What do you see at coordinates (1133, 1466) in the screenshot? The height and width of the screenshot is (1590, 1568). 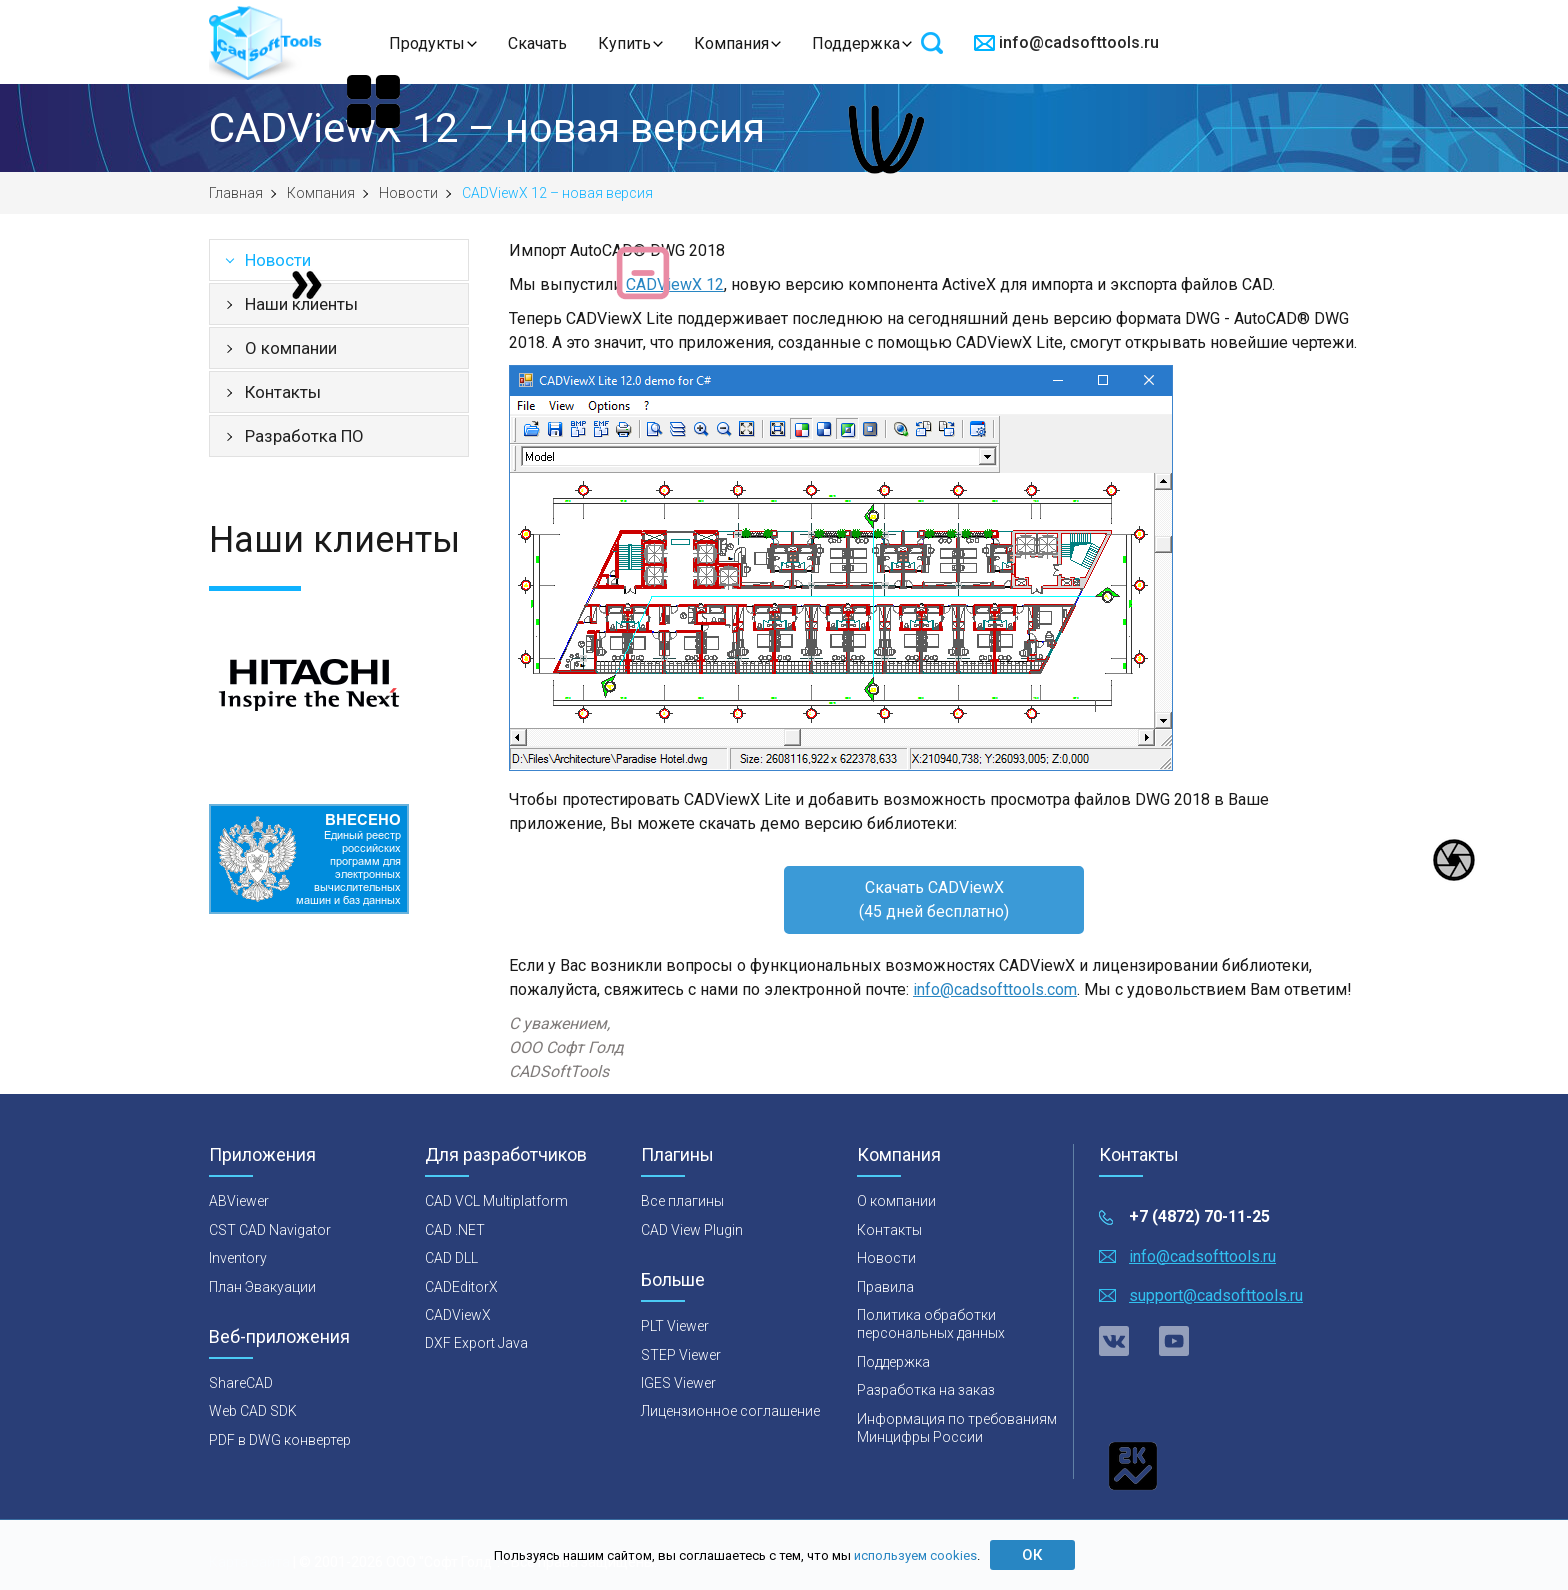 I see `view score or performance metrics` at bounding box center [1133, 1466].